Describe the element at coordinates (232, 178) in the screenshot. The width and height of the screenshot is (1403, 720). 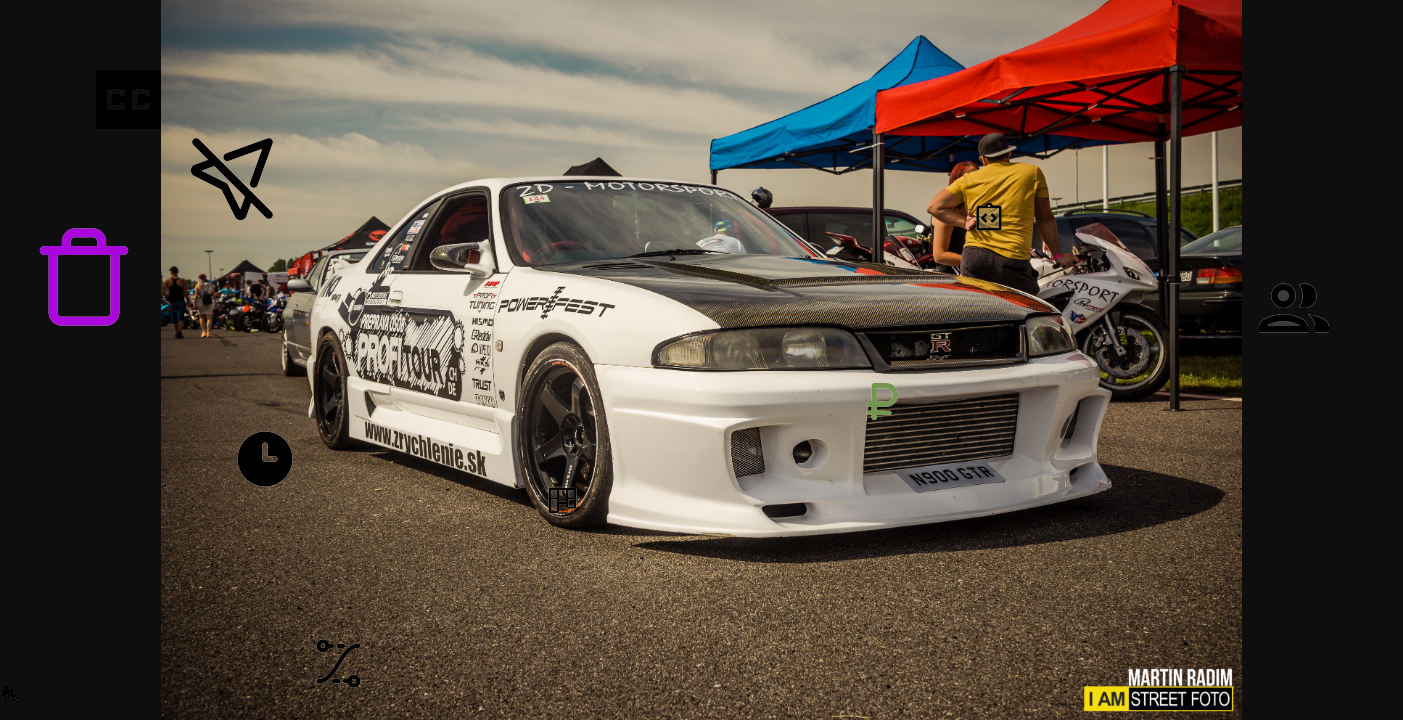
I see `location services disabled` at that location.